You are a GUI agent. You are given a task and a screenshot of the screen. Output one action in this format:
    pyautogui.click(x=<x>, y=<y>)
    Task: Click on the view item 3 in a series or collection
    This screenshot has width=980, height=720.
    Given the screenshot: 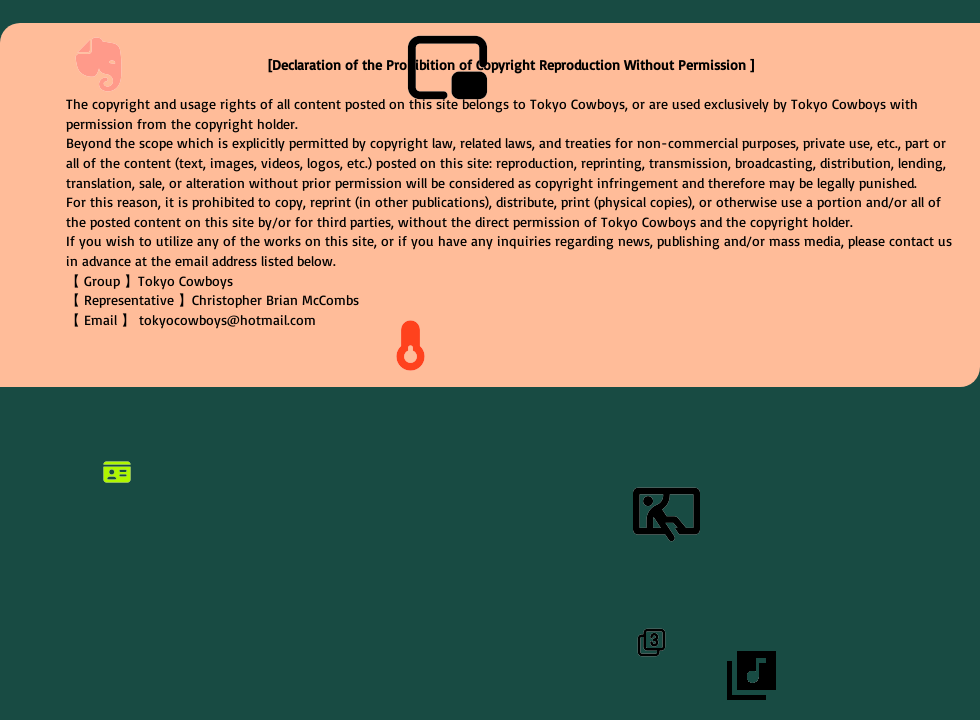 What is the action you would take?
    pyautogui.click(x=651, y=642)
    